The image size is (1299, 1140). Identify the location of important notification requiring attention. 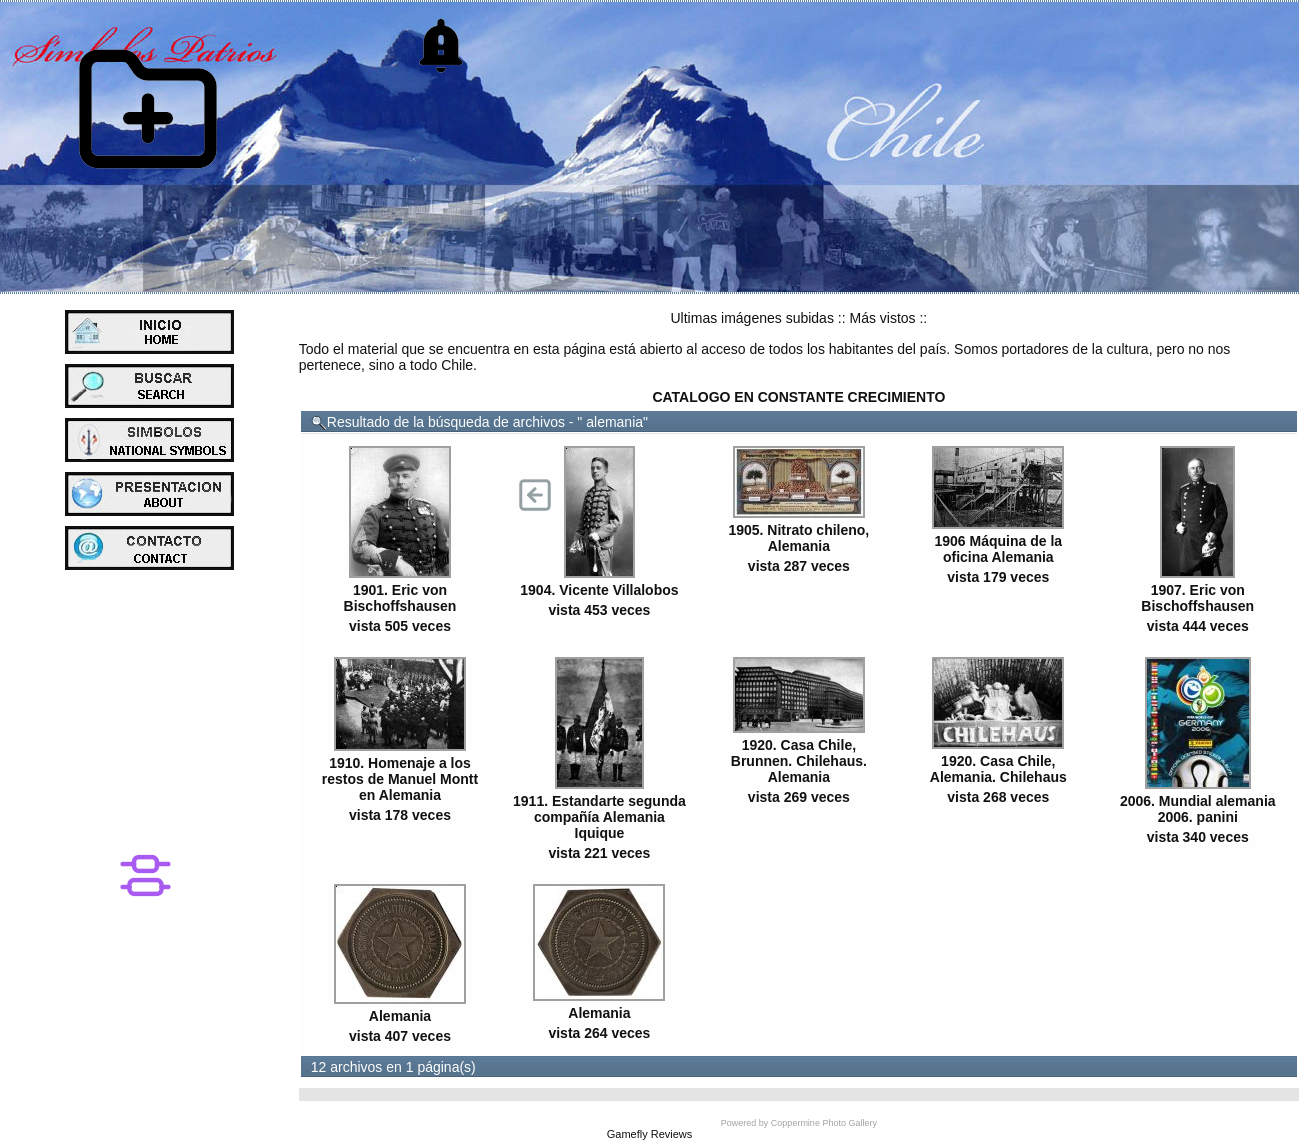
(441, 45).